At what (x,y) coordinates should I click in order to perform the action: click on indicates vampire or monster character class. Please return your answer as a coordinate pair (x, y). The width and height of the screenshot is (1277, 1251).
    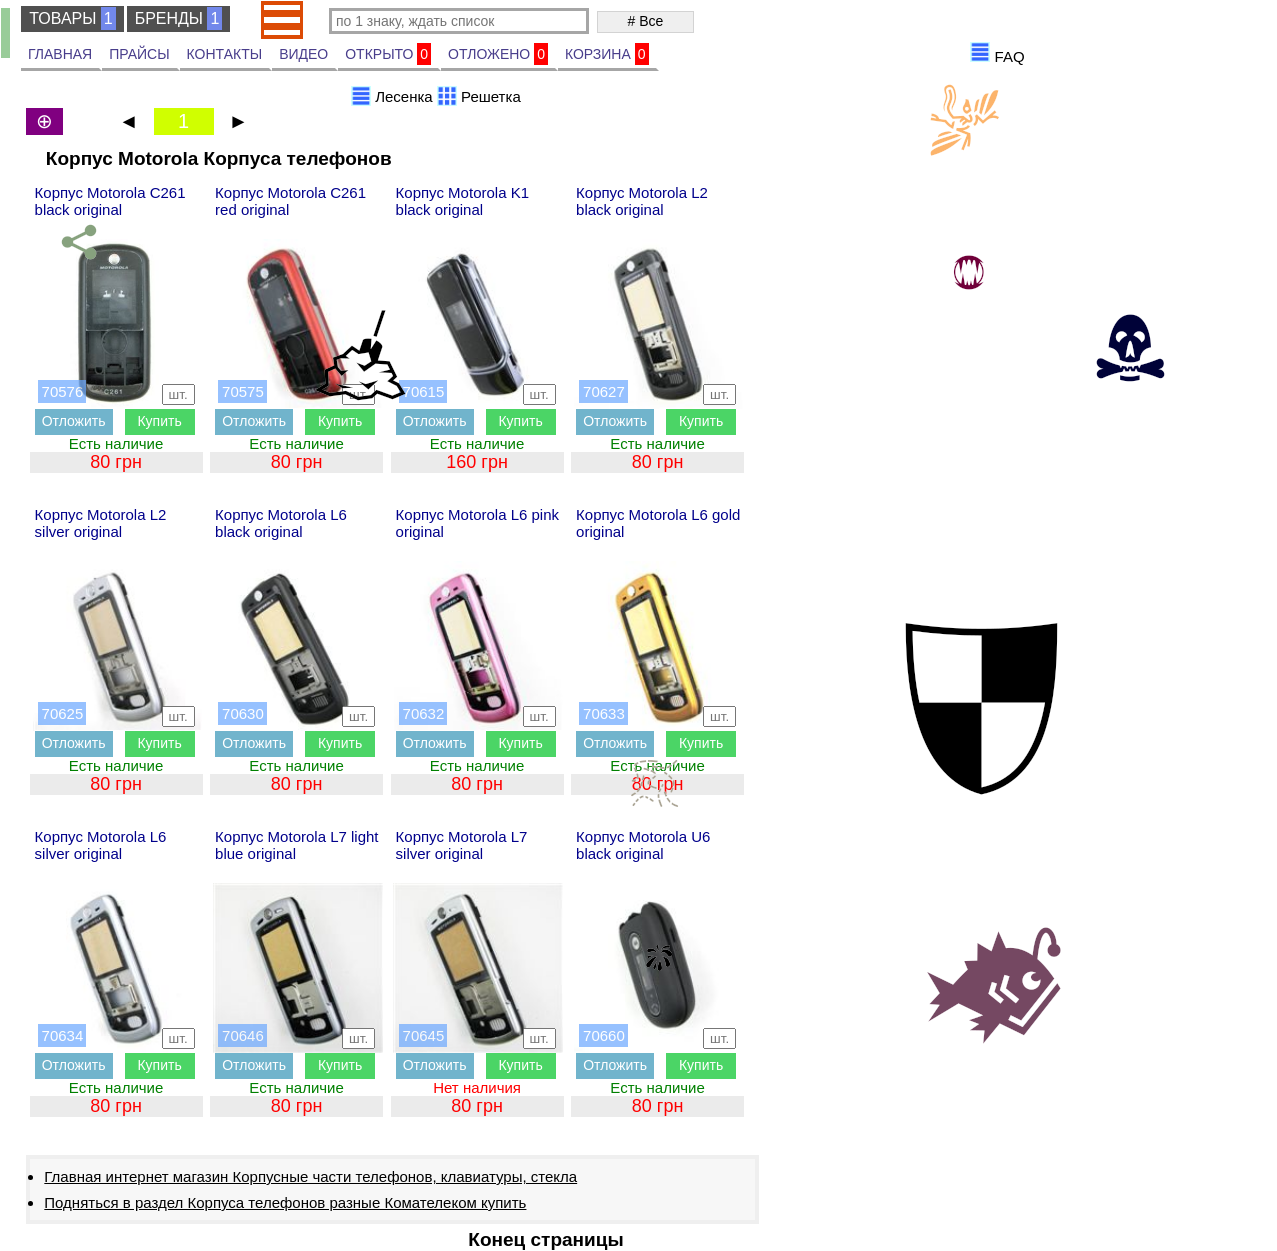
    Looking at the image, I should click on (968, 272).